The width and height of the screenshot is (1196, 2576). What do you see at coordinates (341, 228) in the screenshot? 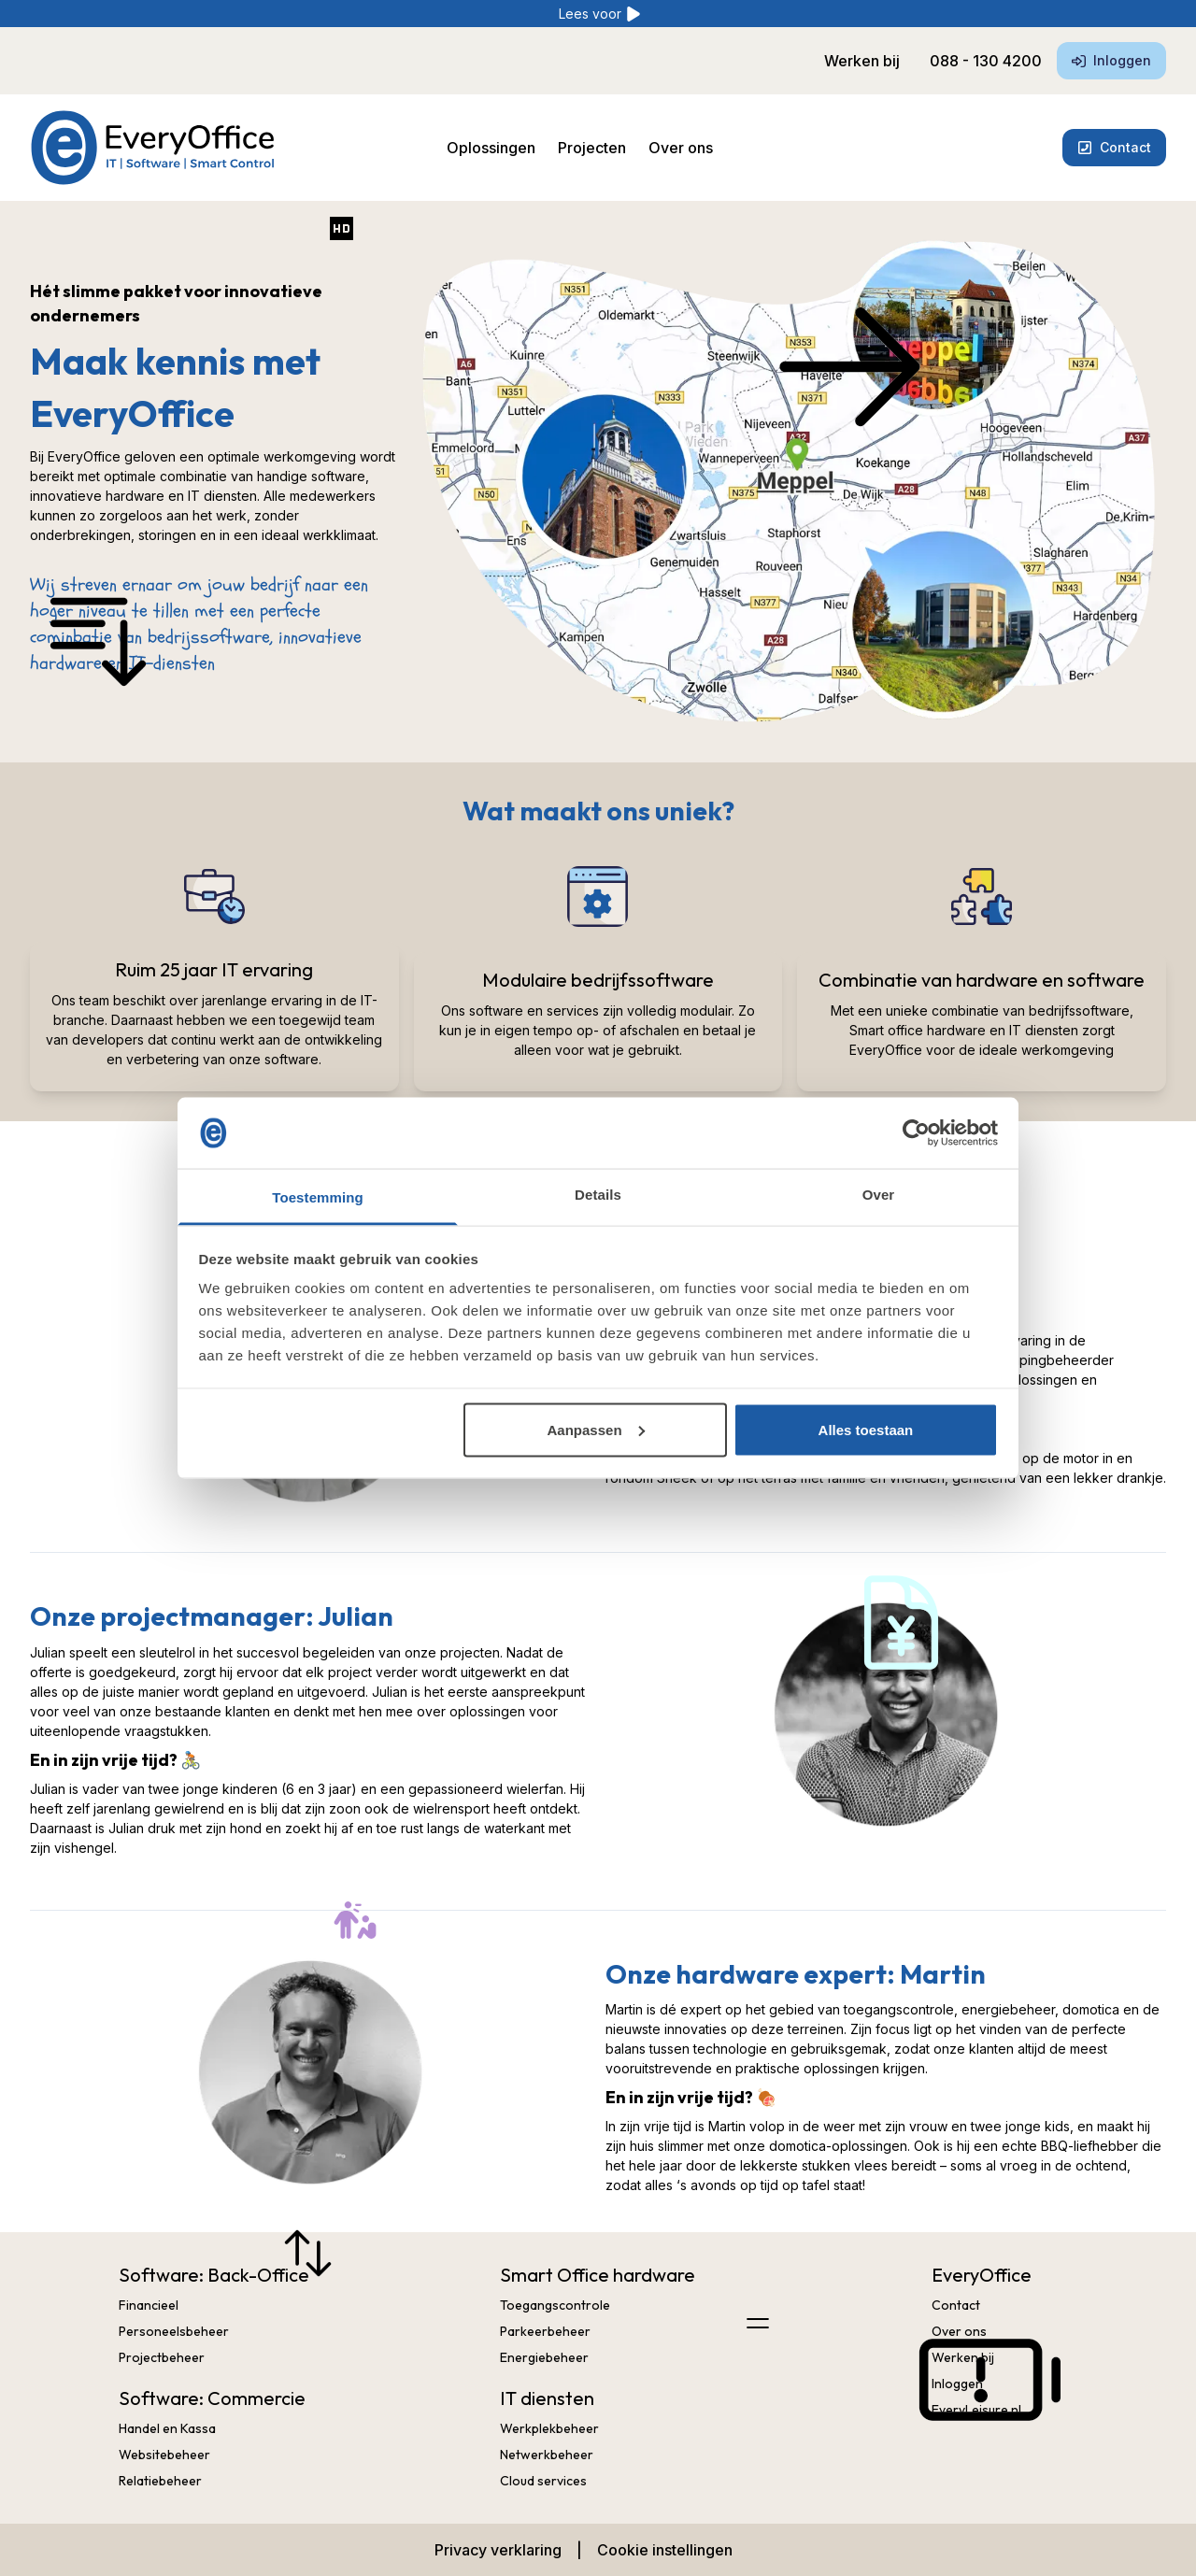
I see `indicates high definition video quality is available` at bounding box center [341, 228].